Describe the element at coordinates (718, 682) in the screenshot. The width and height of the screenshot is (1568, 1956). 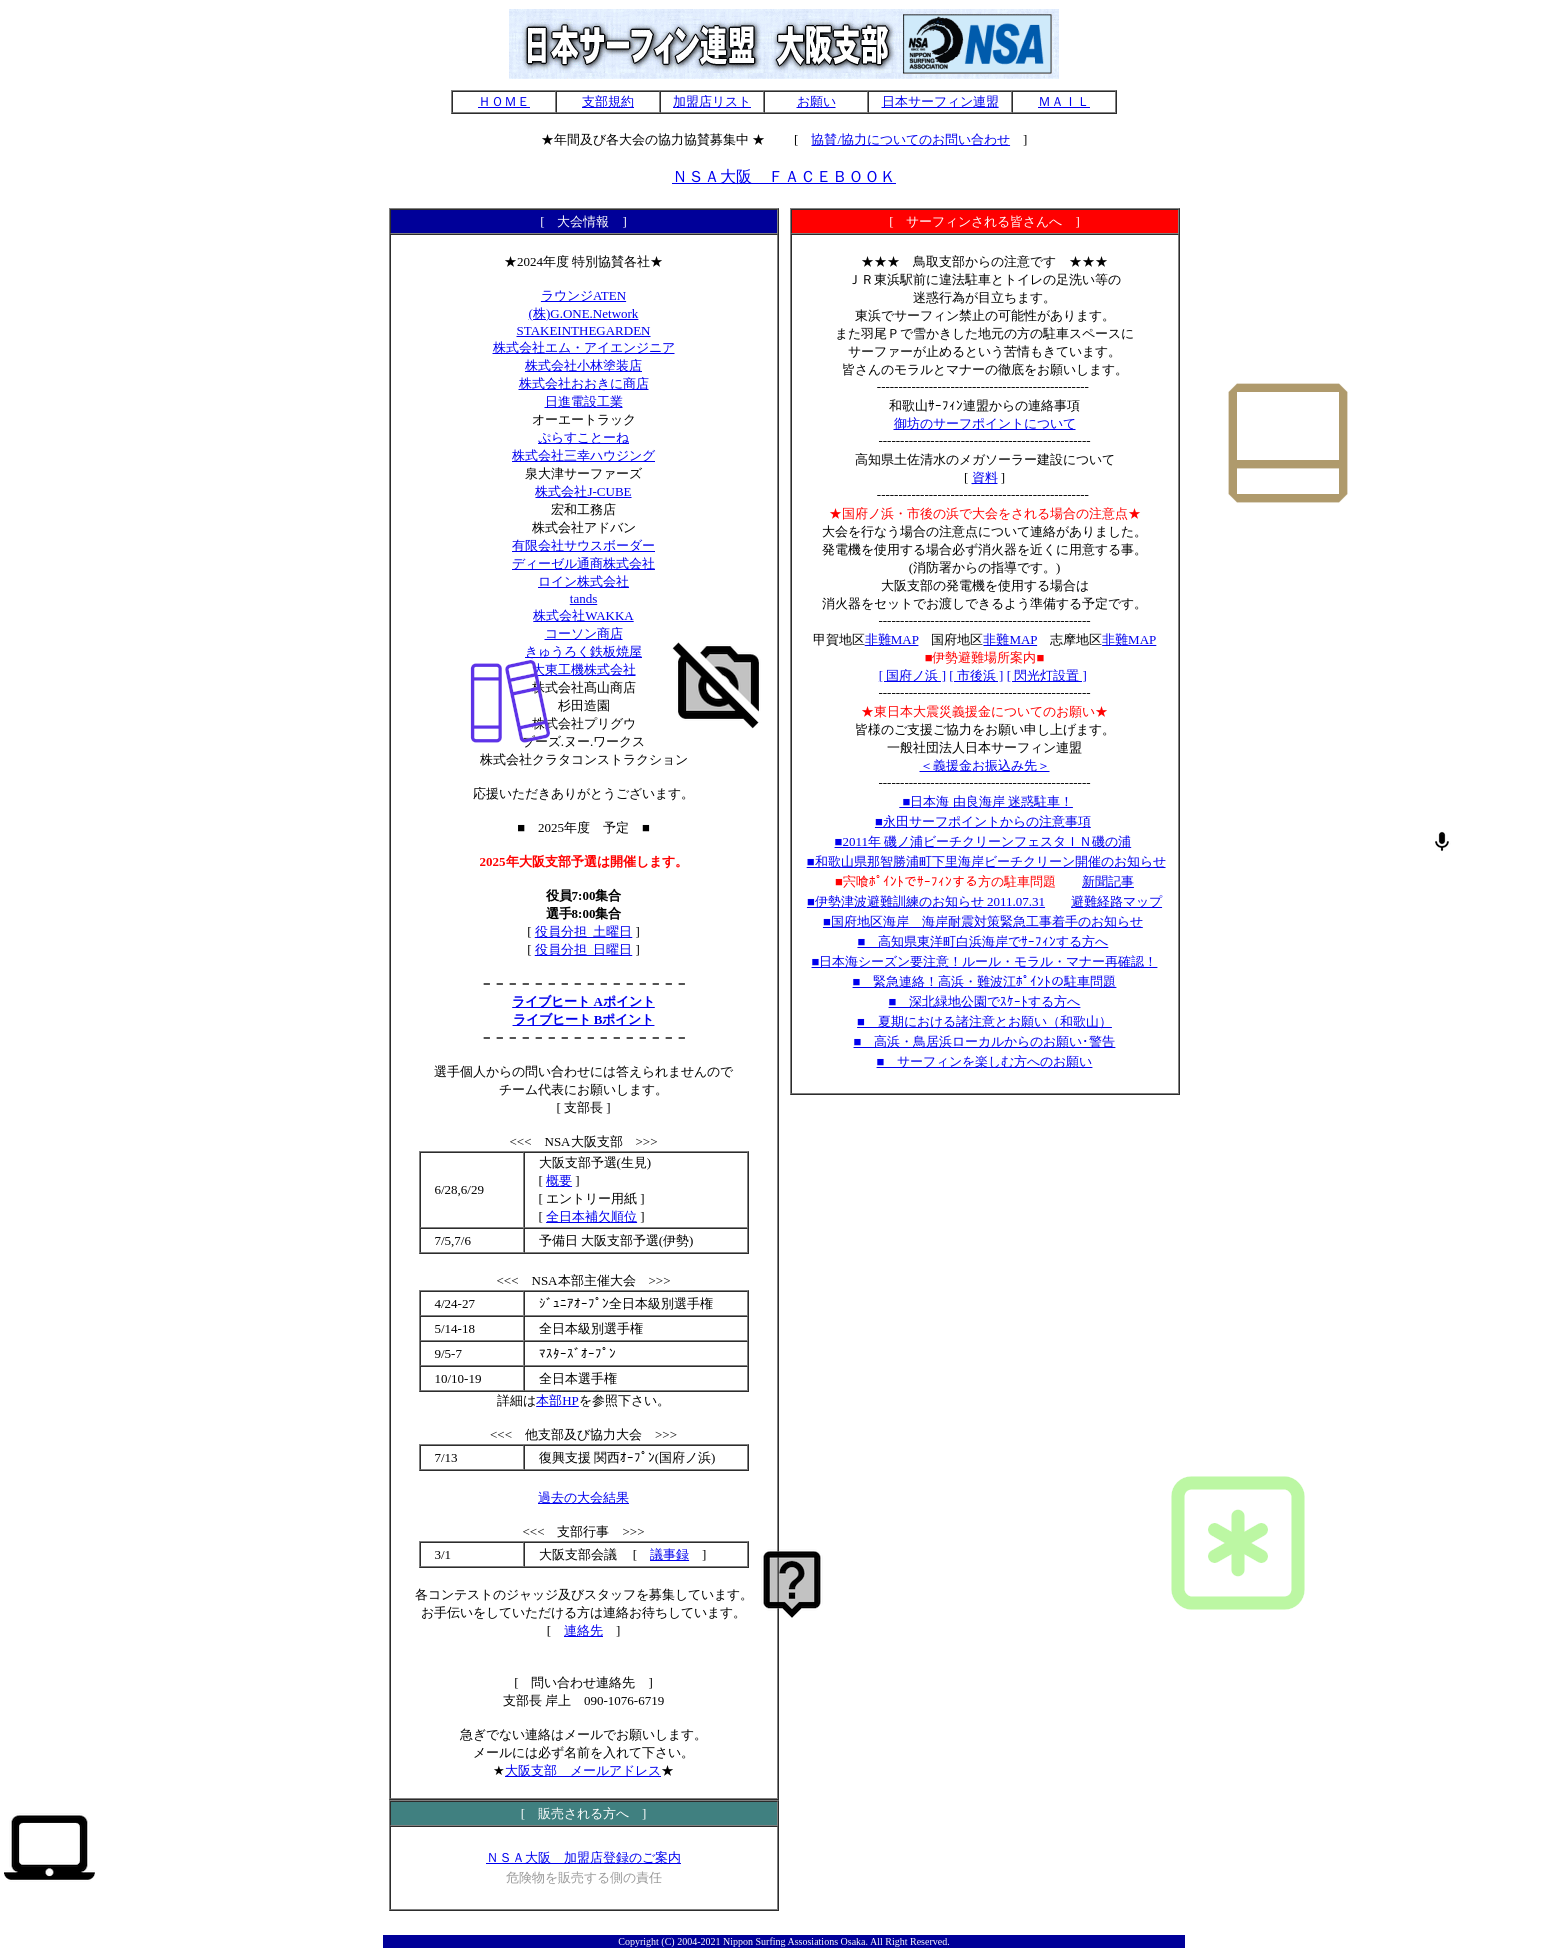
I see `photography not allowed in this area` at that location.